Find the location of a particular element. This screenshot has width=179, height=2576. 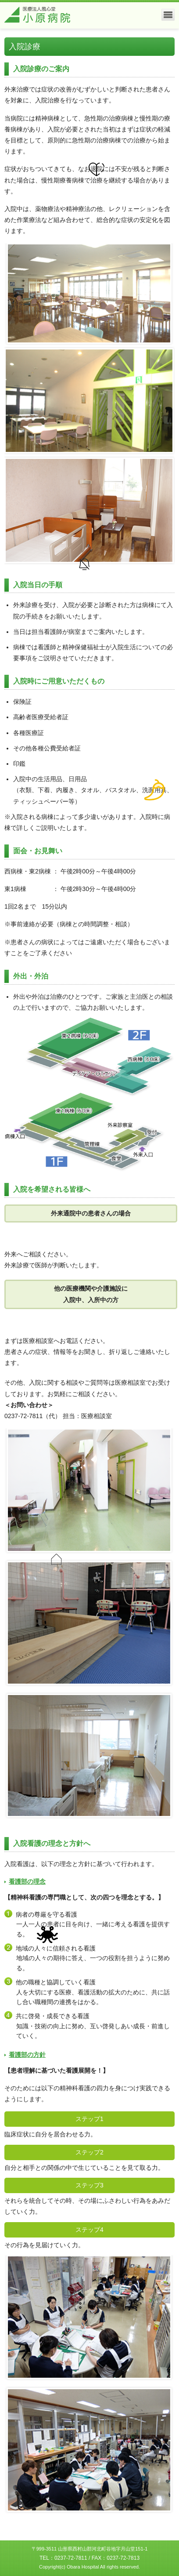

represents pastafarianism or the flying spaghetti monster is located at coordinates (47, 1935).